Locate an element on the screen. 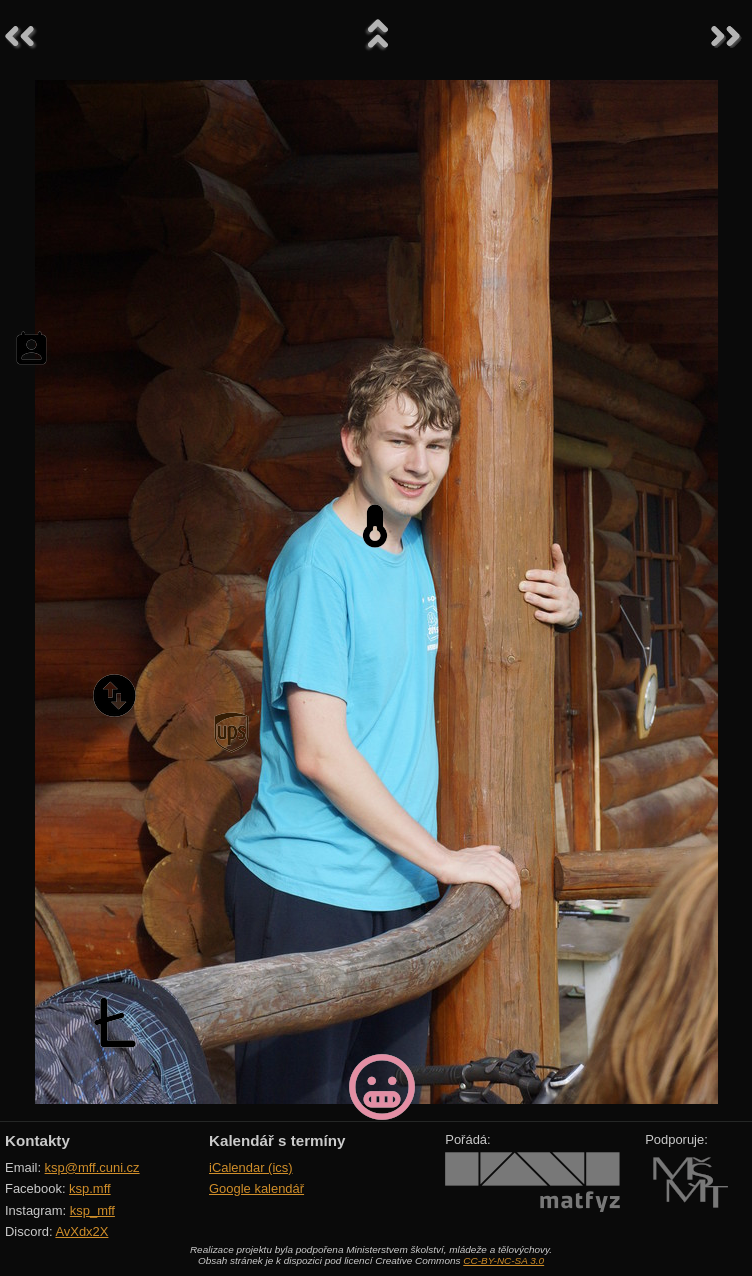 Image resolution: width=752 pixels, height=1276 pixels. indicates an awkward or uncomfortable situation is located at coordinates (382, 1087).